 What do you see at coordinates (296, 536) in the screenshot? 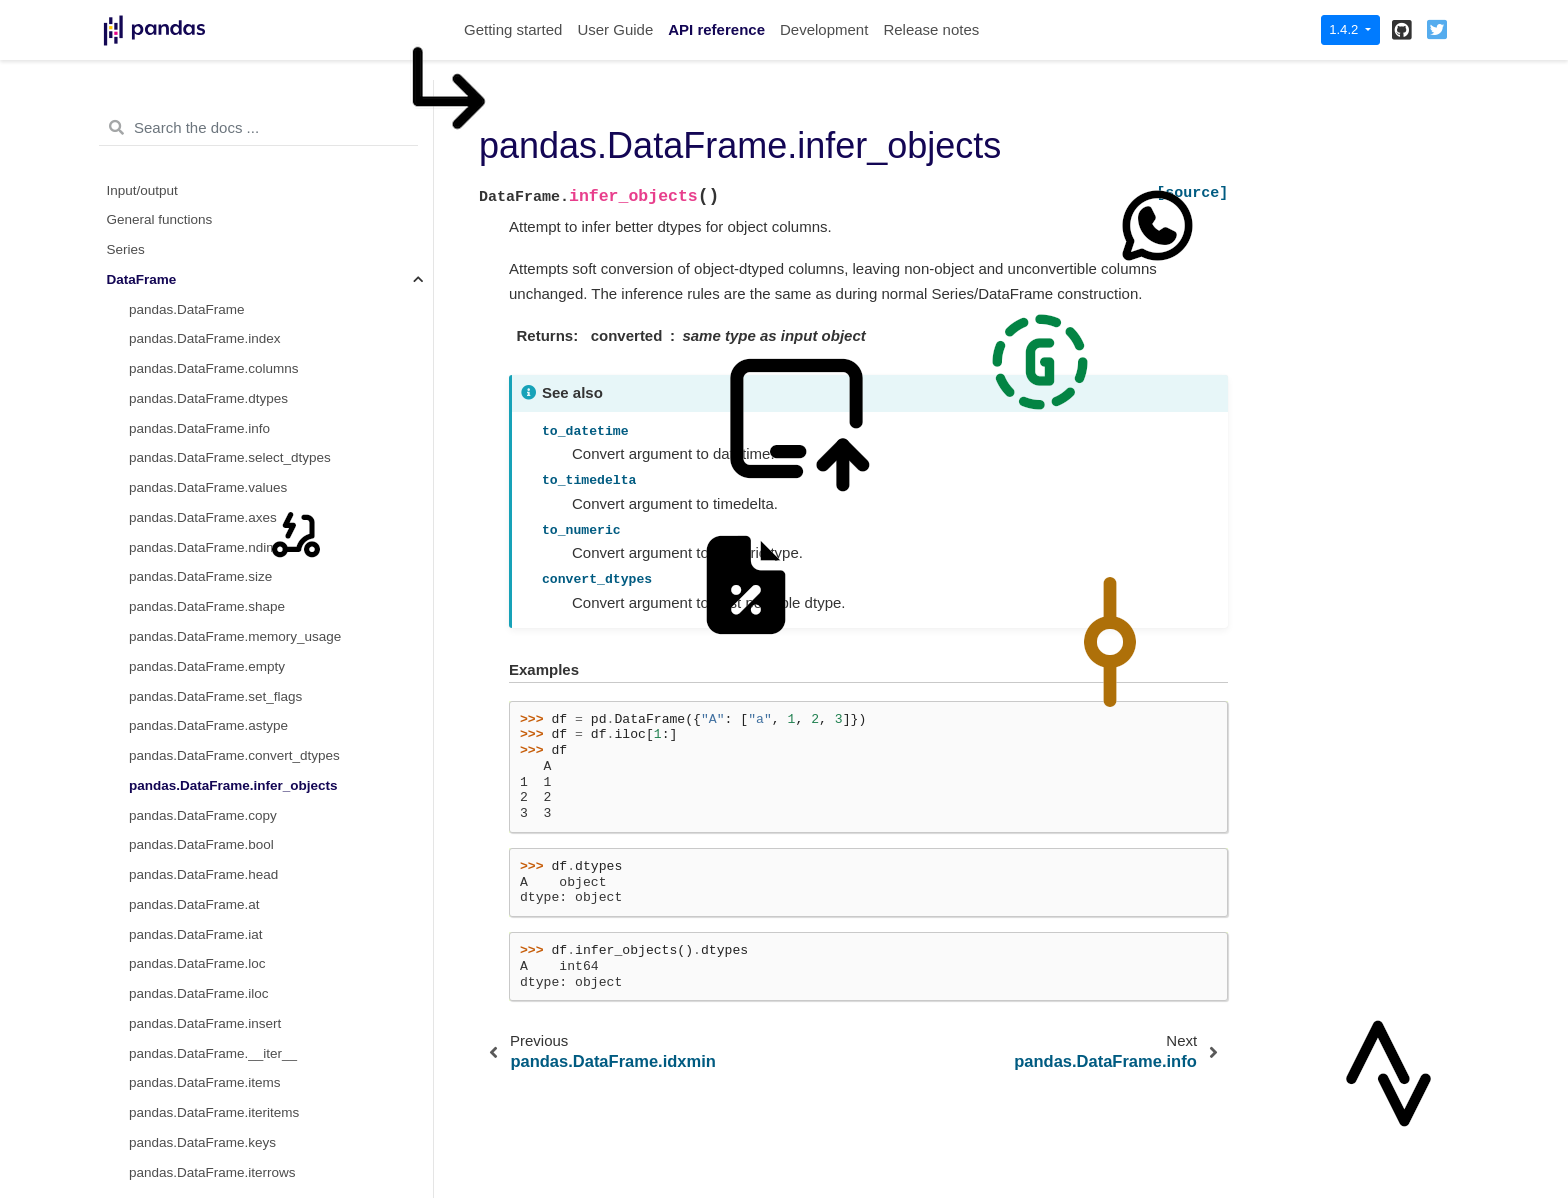
I see `select electric scooter as transportation mode` at bounding box center [296, 536].